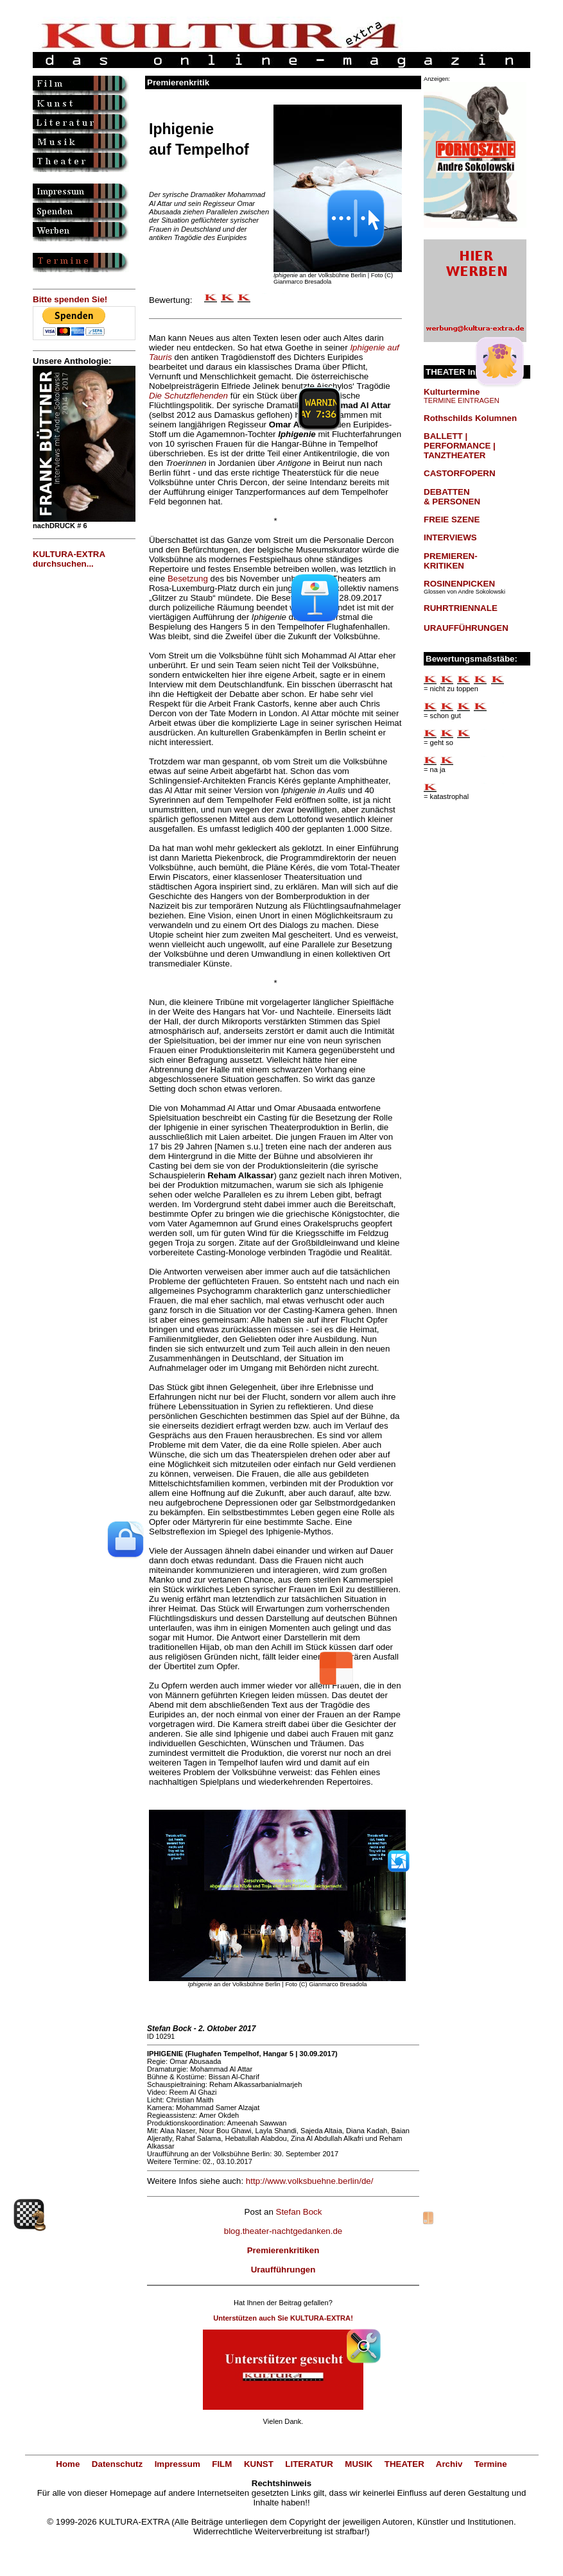  Describe the element at coordinates (125, 1539) in the screenshot. I see `open screensaver and lock screen preferences` at that location.